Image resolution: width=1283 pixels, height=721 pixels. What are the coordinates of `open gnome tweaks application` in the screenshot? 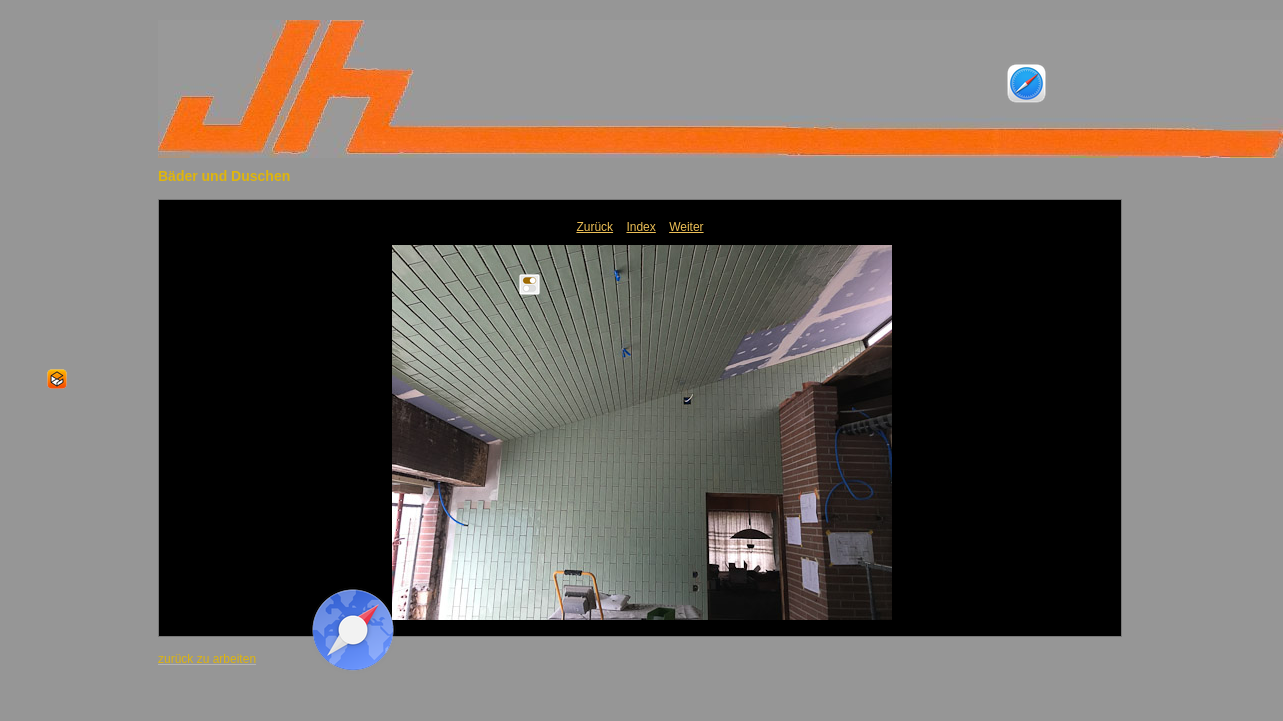 It's located at (529, 284).